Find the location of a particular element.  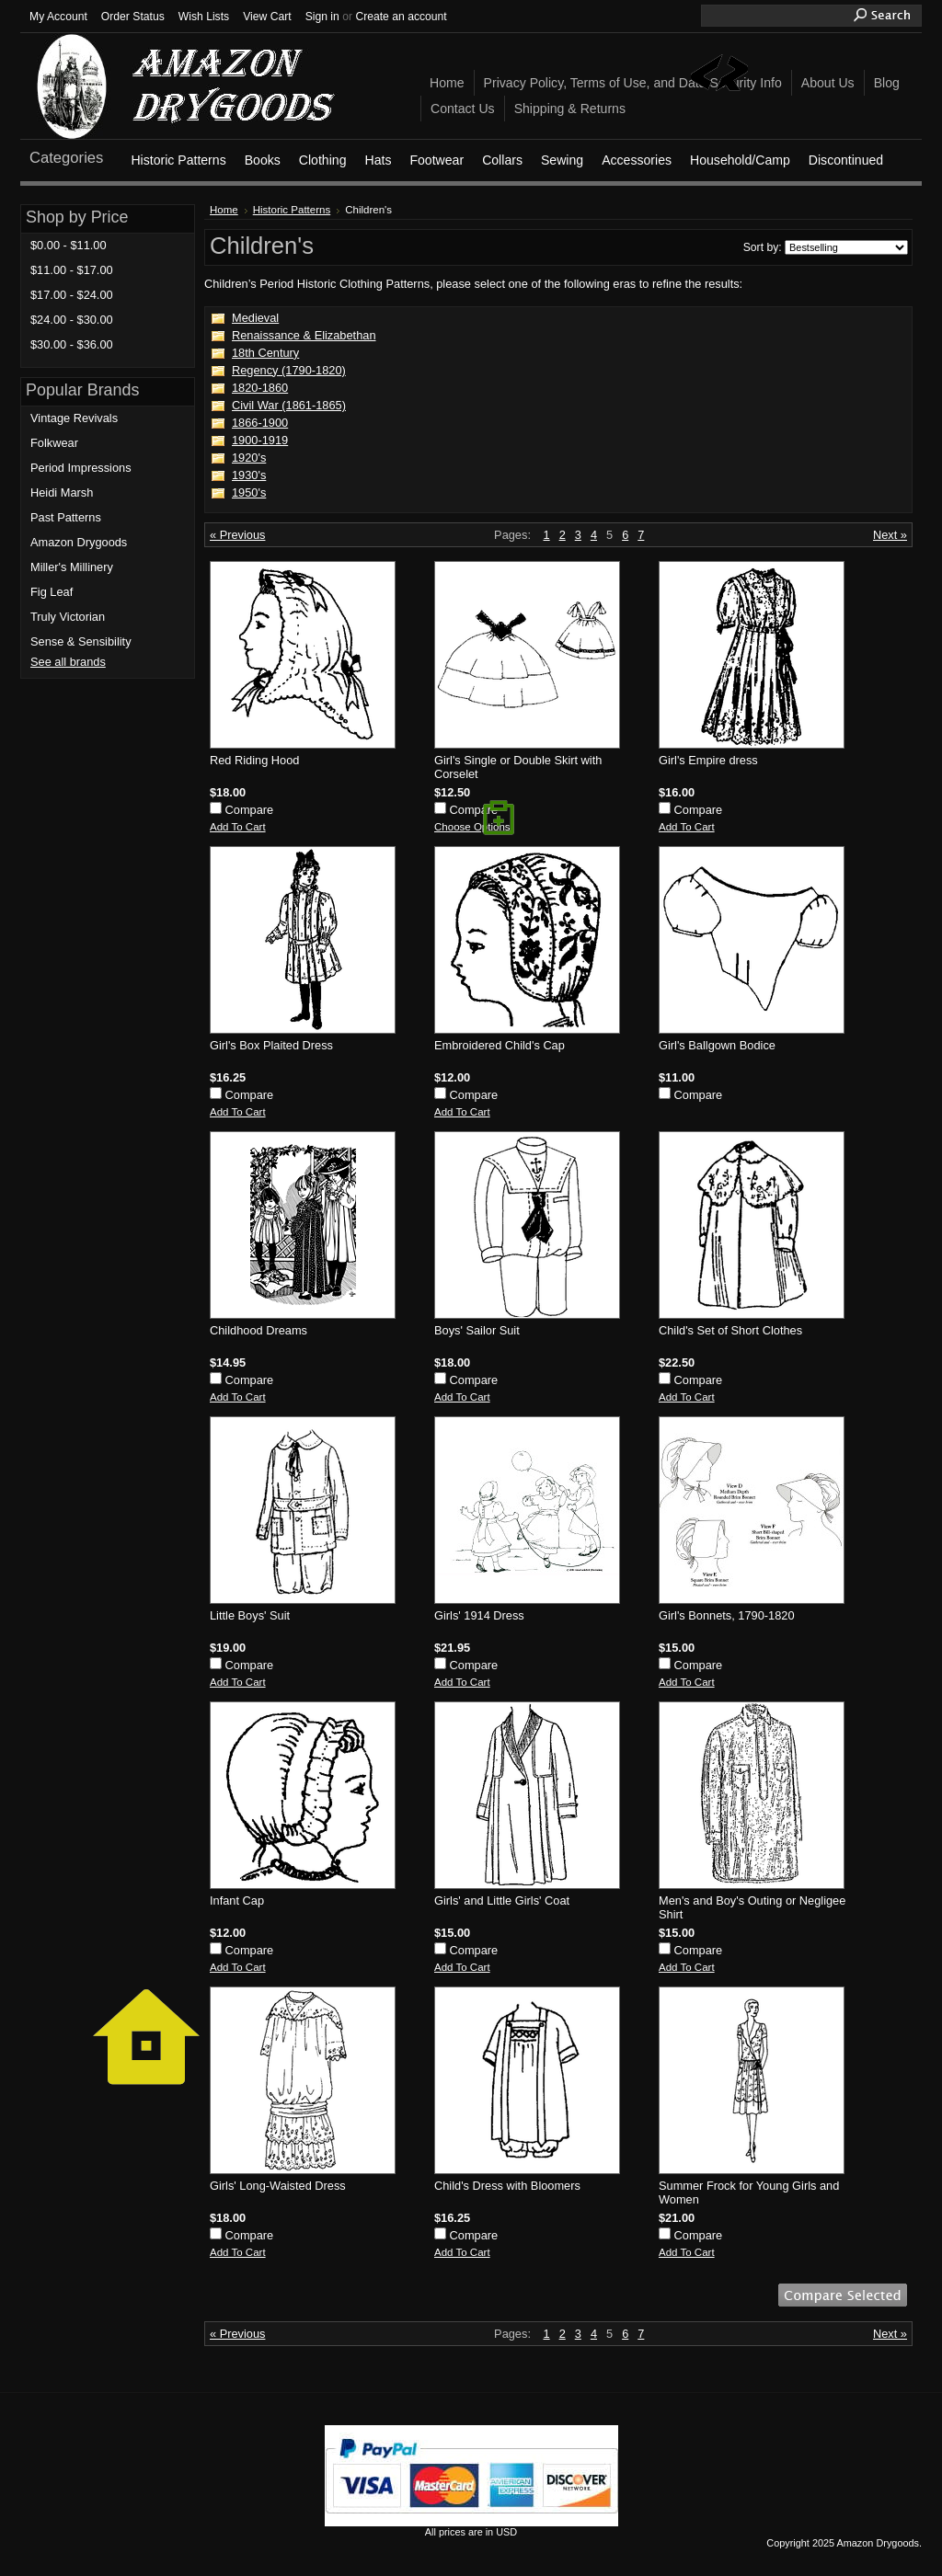

navigate to home screen is located at coordinates (146, 2041).